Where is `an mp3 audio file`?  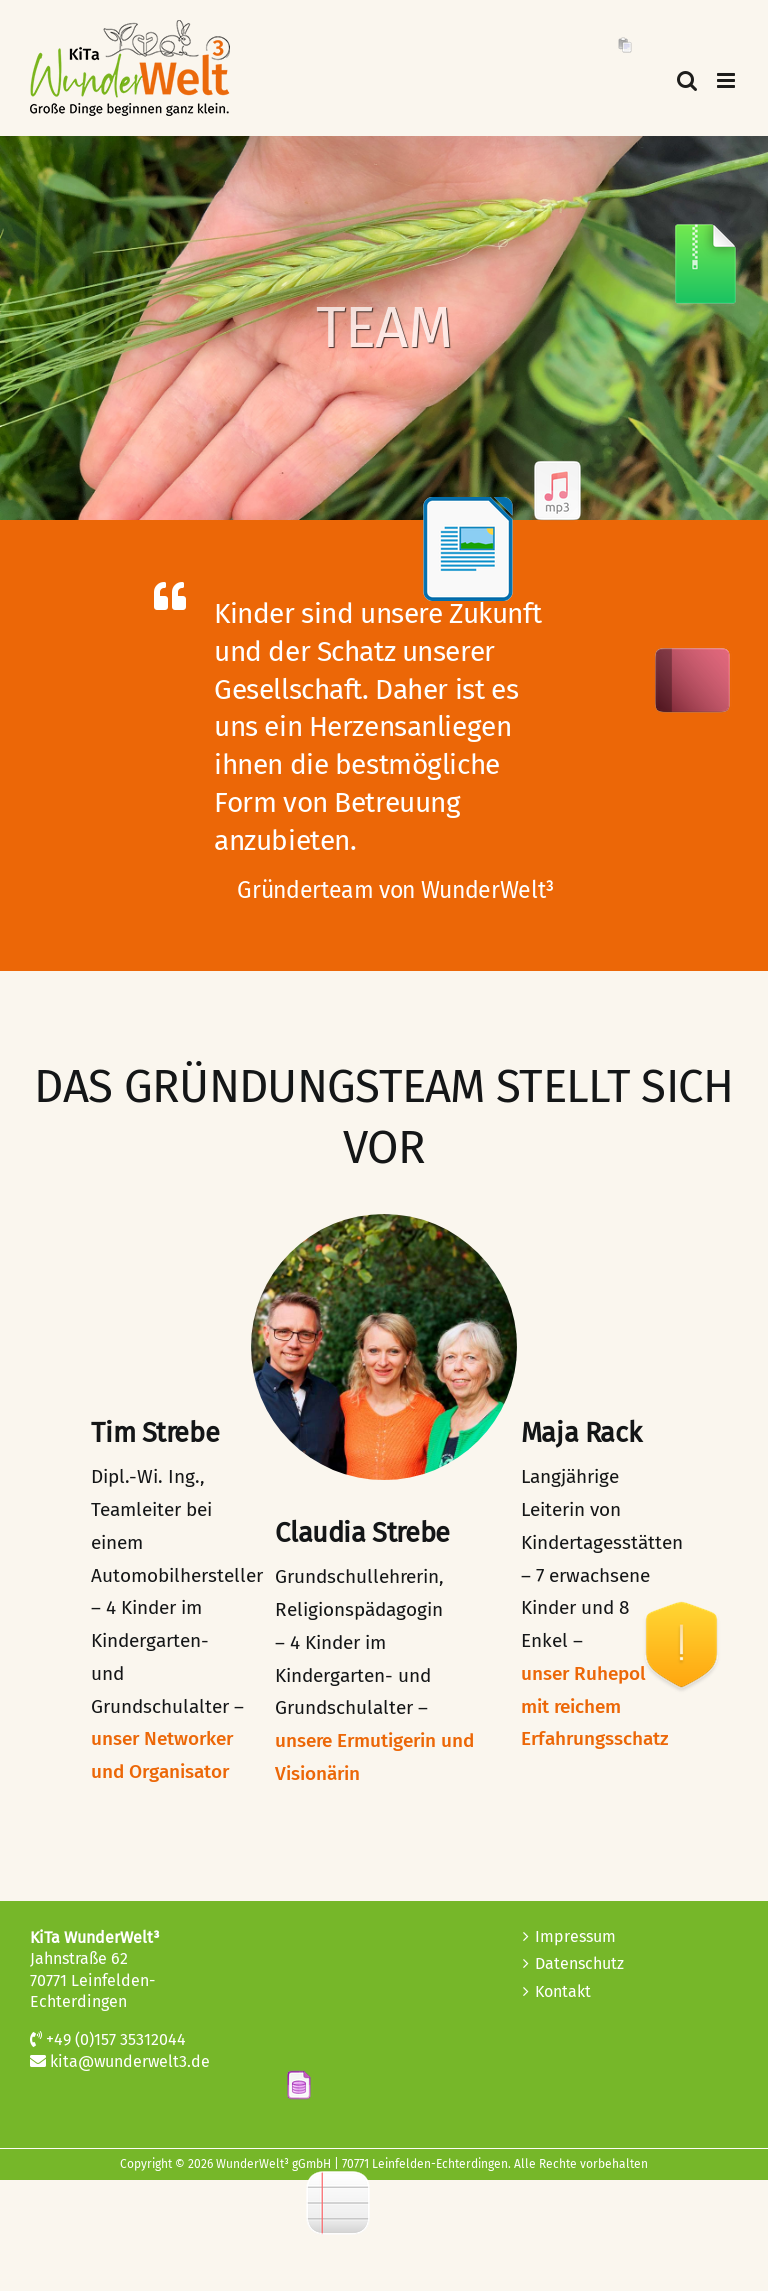 an mp3 audio file is located at coordinates (557, 490).